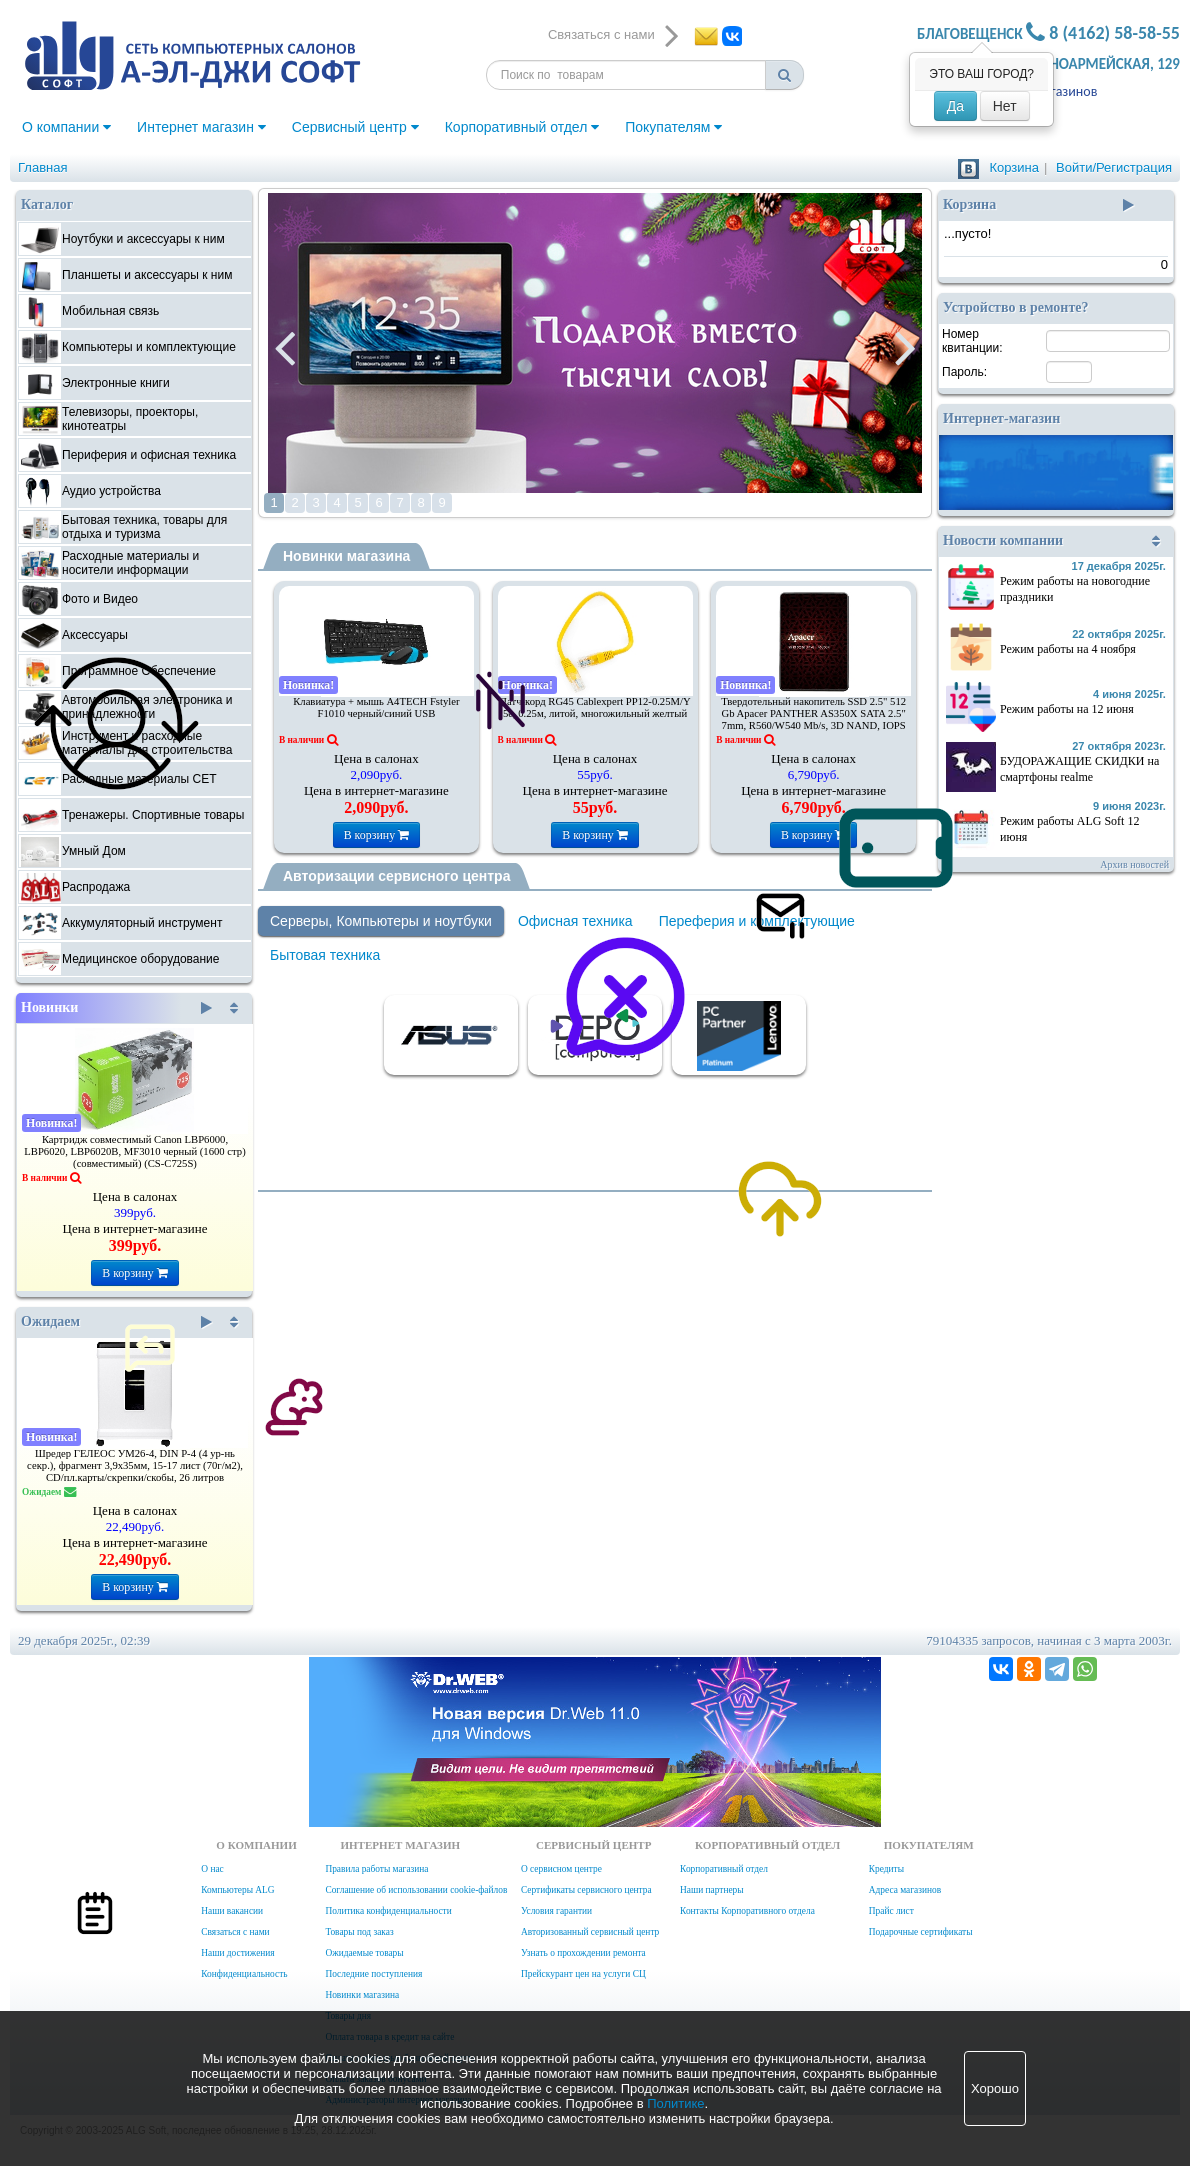 This screenshot has height=2166, width=1190. Describe the element at coordinates (780, 1199) in the screenshot. I see `upload file to cloud storage` at that location.